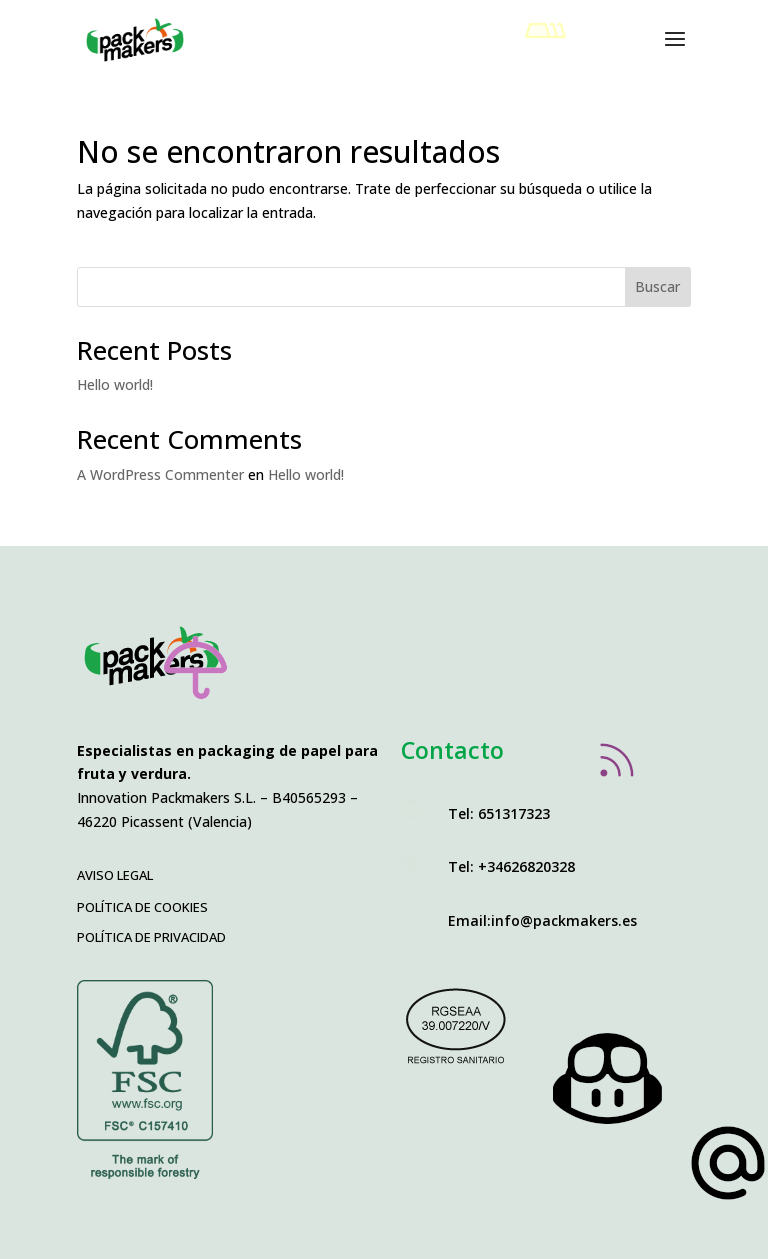  I want to click on subscribe to RSS feed, so click(615, 760).